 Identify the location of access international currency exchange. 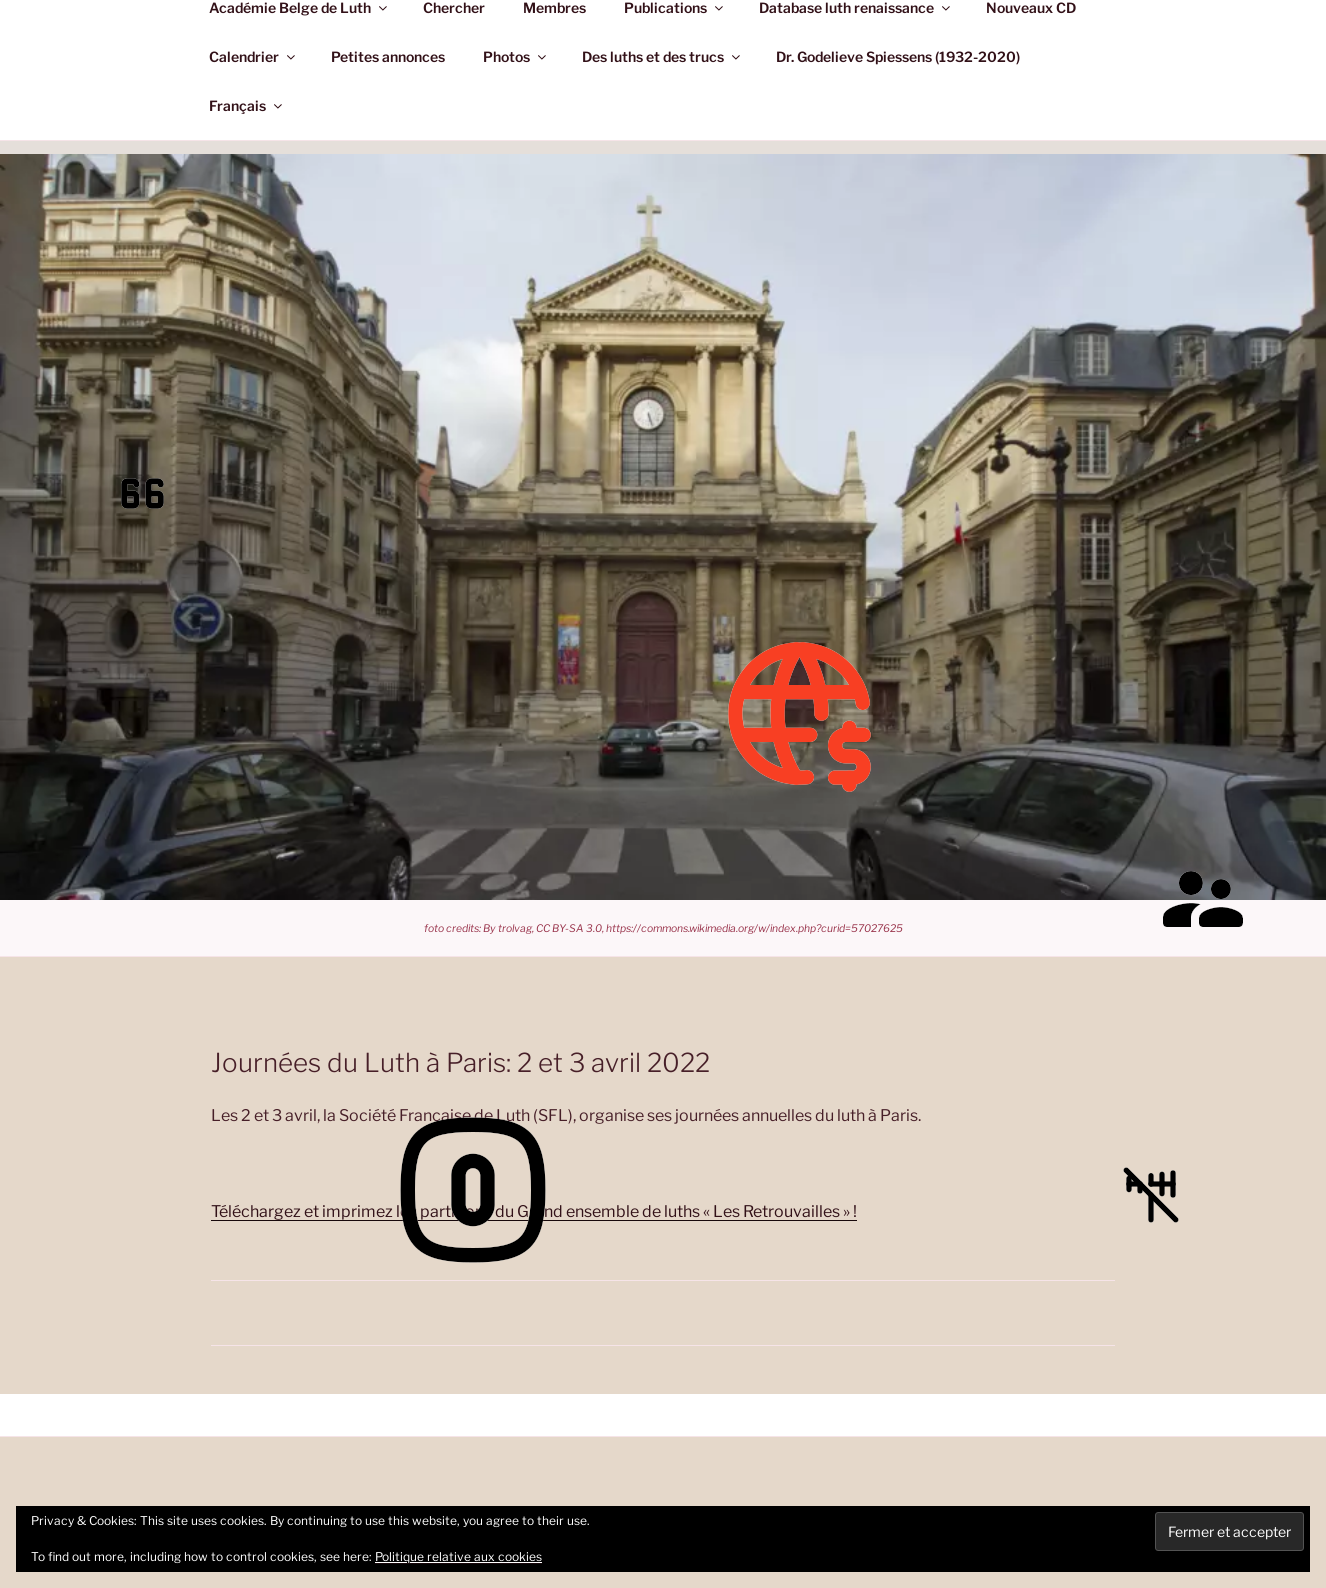
(799, 713).